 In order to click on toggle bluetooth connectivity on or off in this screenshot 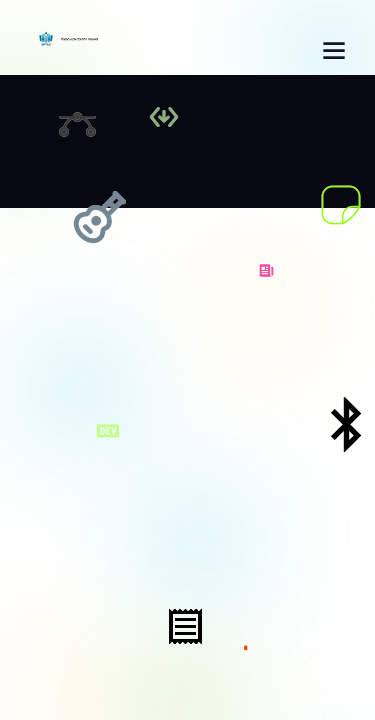, I will do `click(346, 424)`.